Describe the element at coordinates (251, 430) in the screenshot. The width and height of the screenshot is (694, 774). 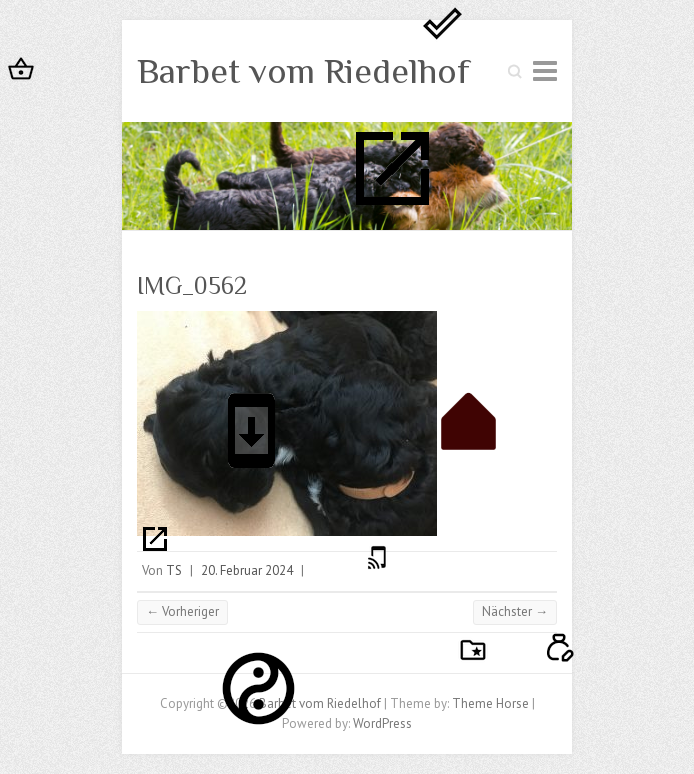
I see `system update available for download` at that location.